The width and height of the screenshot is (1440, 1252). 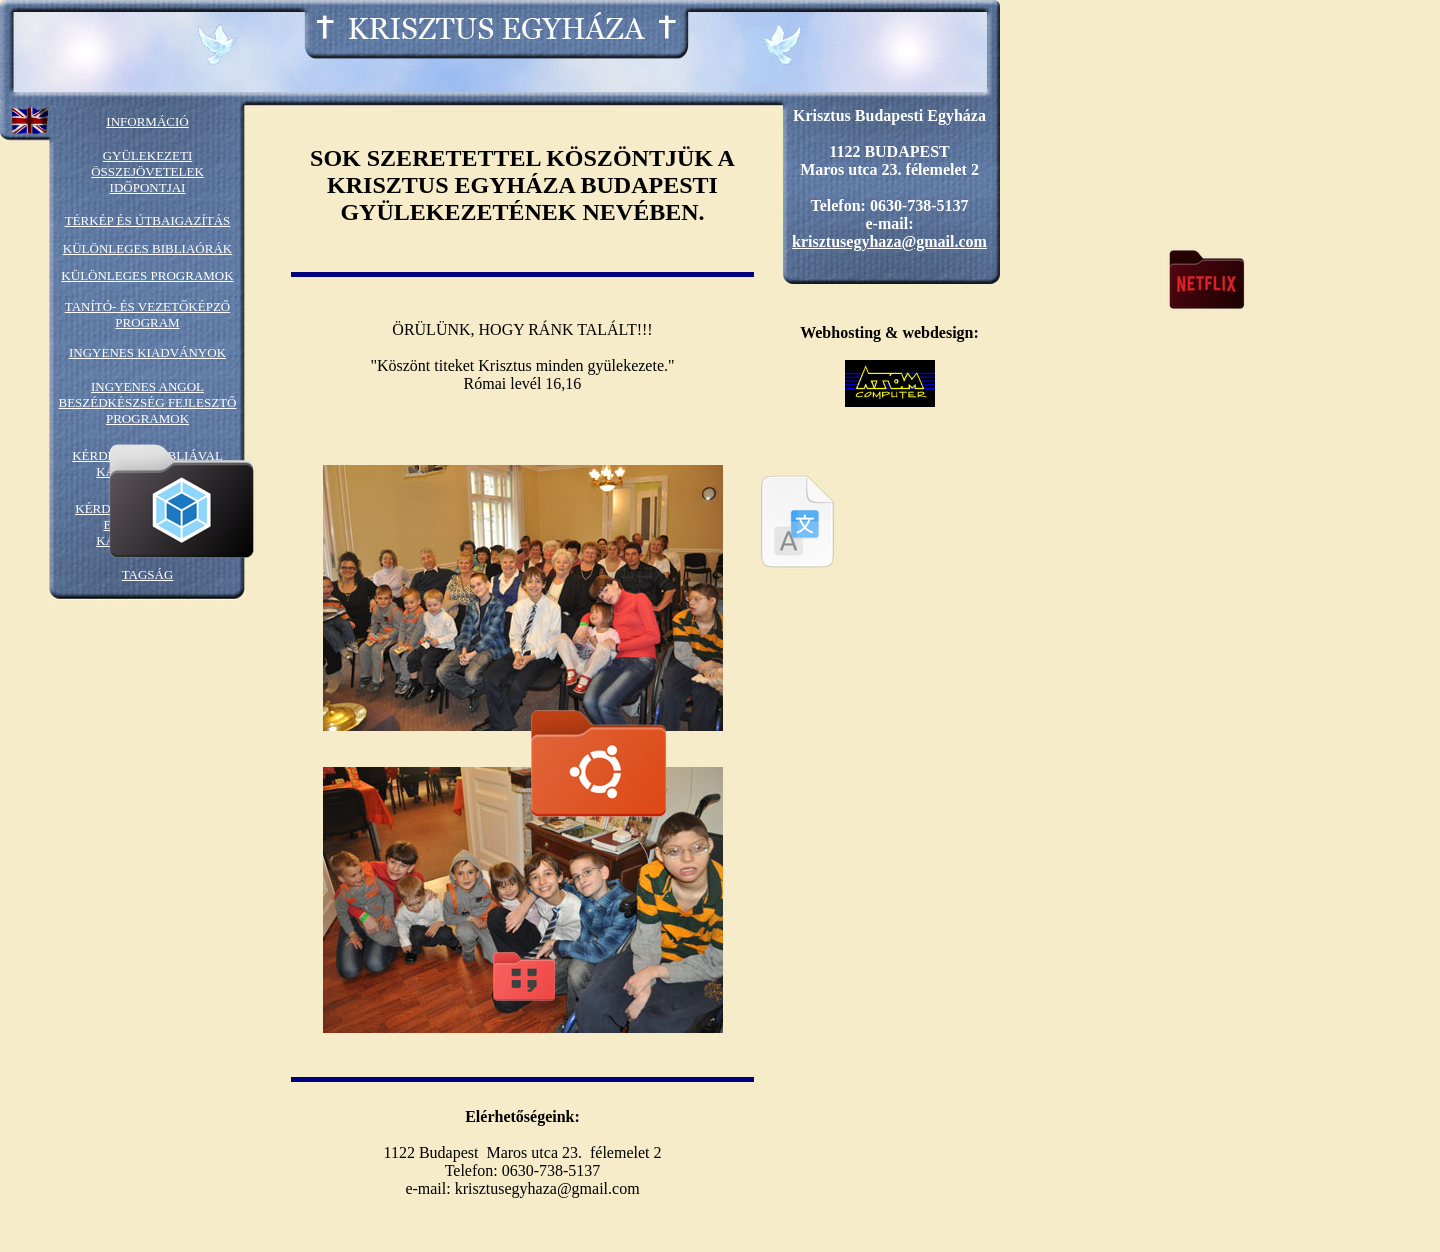 What do you see at coordinates (598, 767) in the screenshot?
I see `open ubuntu system folder` at bounding box center [598, 767].